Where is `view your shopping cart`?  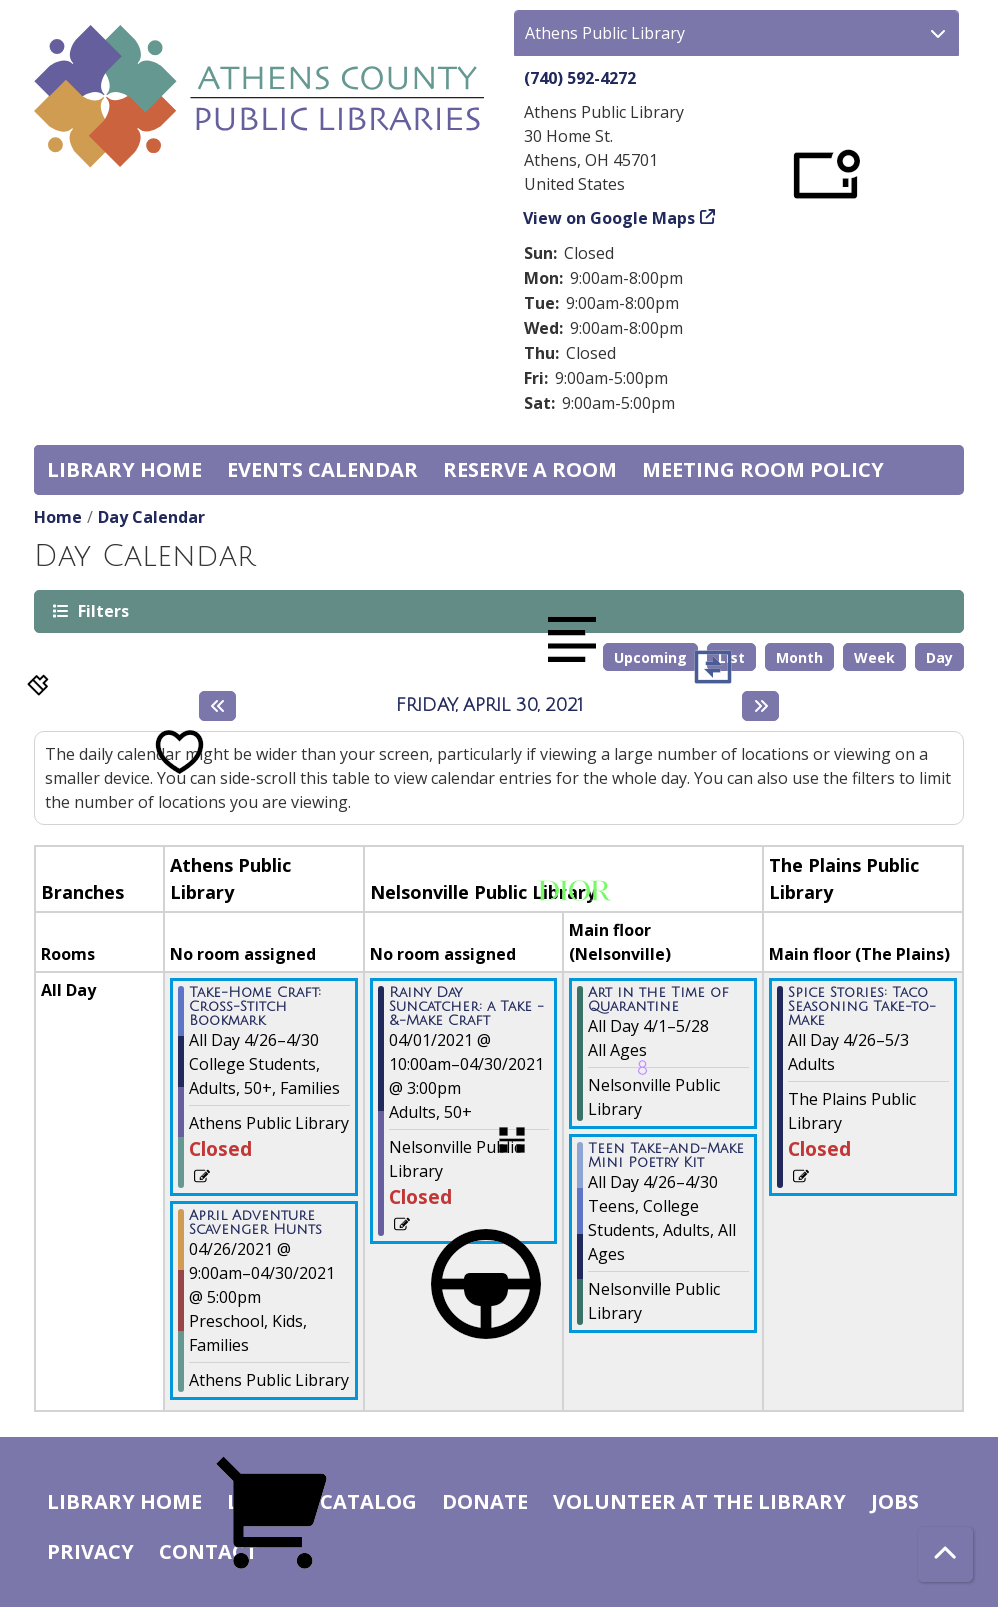
view your shopping cart is located at coordinates (275, 1510).